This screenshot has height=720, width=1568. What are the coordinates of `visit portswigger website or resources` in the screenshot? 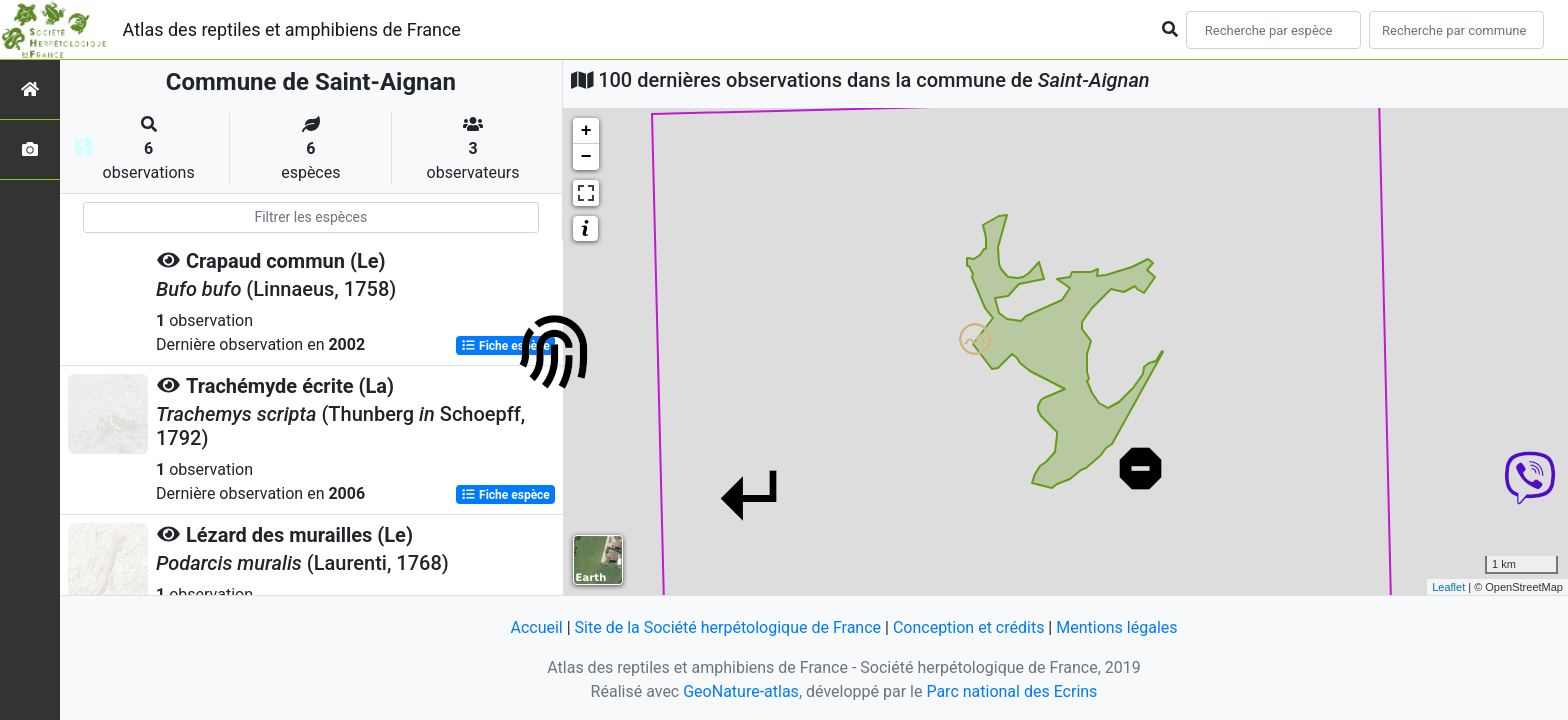 It's located at (83, 146).